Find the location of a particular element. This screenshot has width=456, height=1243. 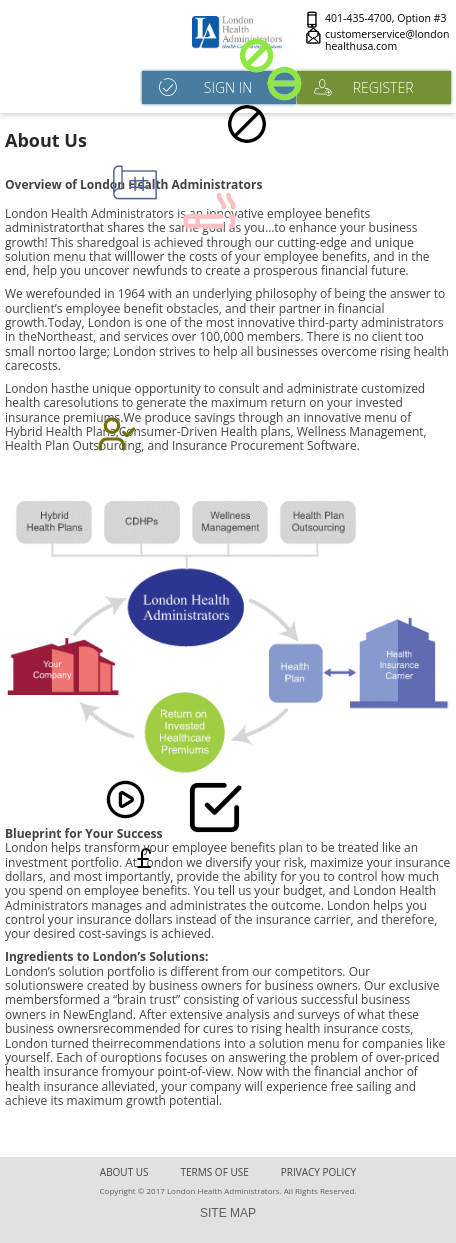

view project blueprints or schematics is located at coordinates (135, 184).